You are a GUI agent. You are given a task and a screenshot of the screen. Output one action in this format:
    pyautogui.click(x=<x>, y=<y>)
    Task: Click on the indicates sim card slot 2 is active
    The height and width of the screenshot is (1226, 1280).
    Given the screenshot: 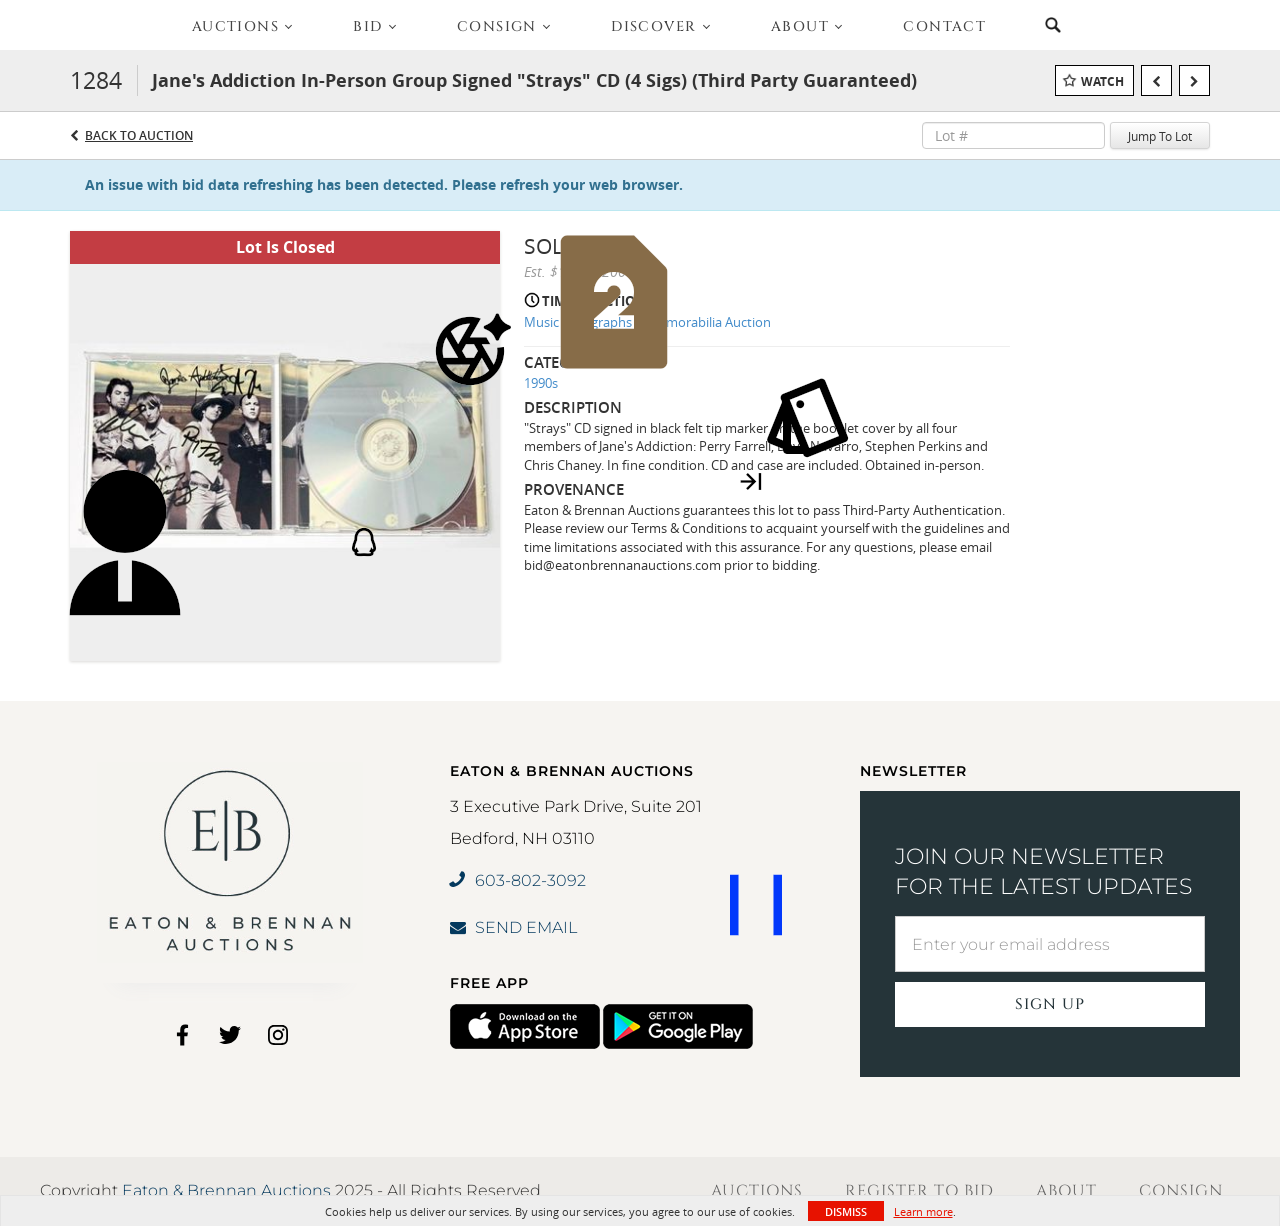 What is the action you would take?
    pyautogui.click(x=614, y=302)
    